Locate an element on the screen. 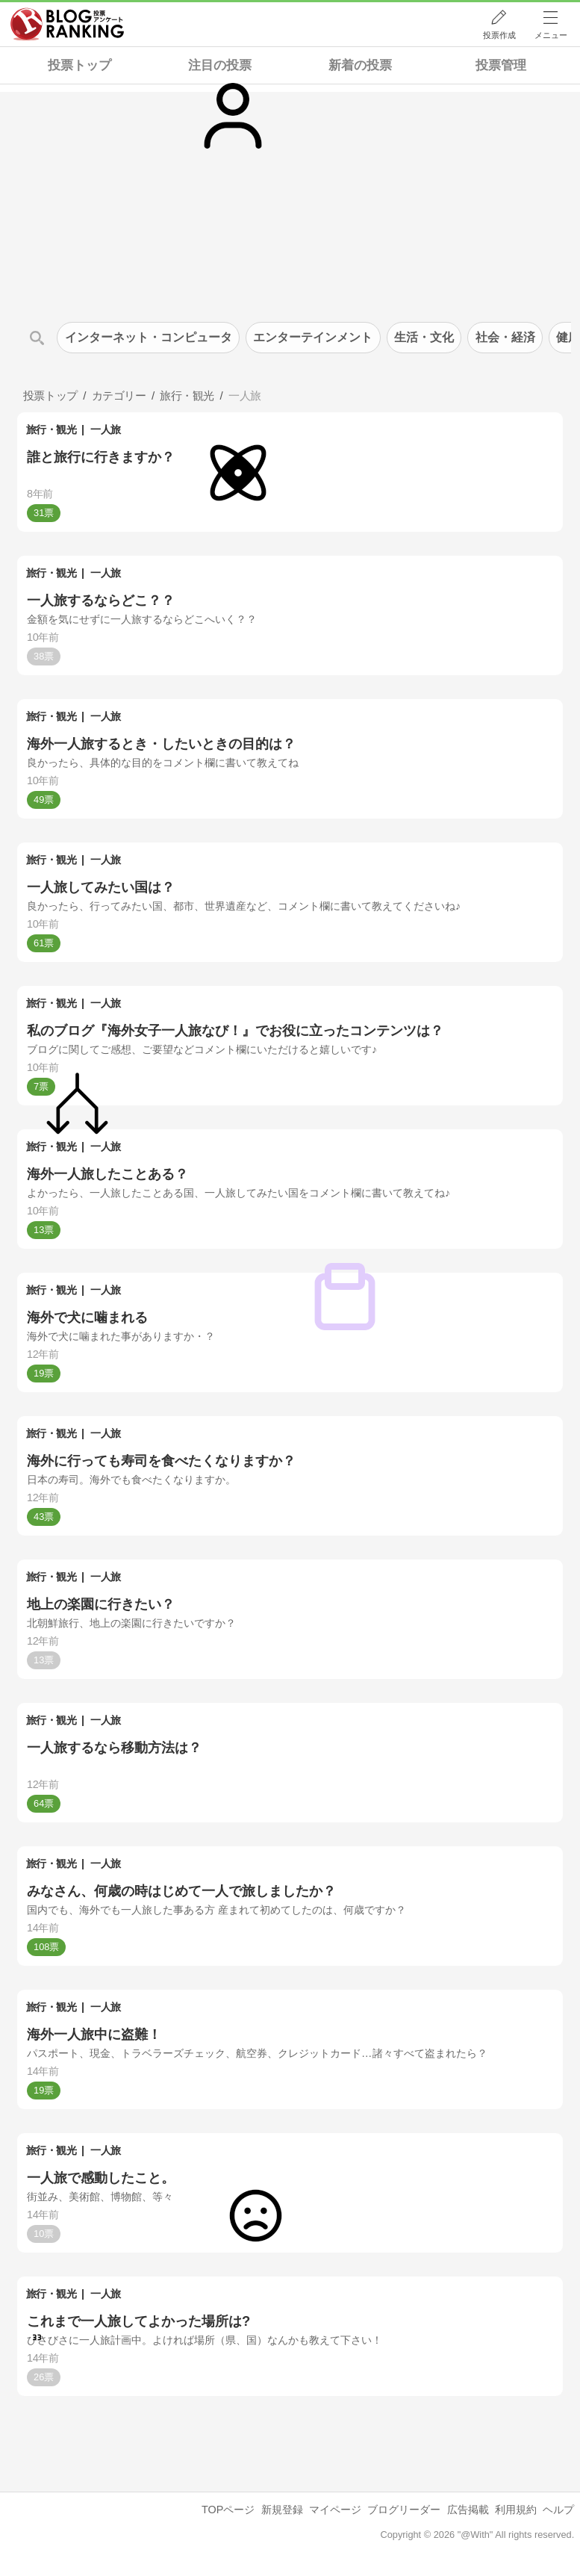 This screenshot has height=2576, width=580. indicate negative feedback or dissatisfaction is located at coordinates (255, 2215).